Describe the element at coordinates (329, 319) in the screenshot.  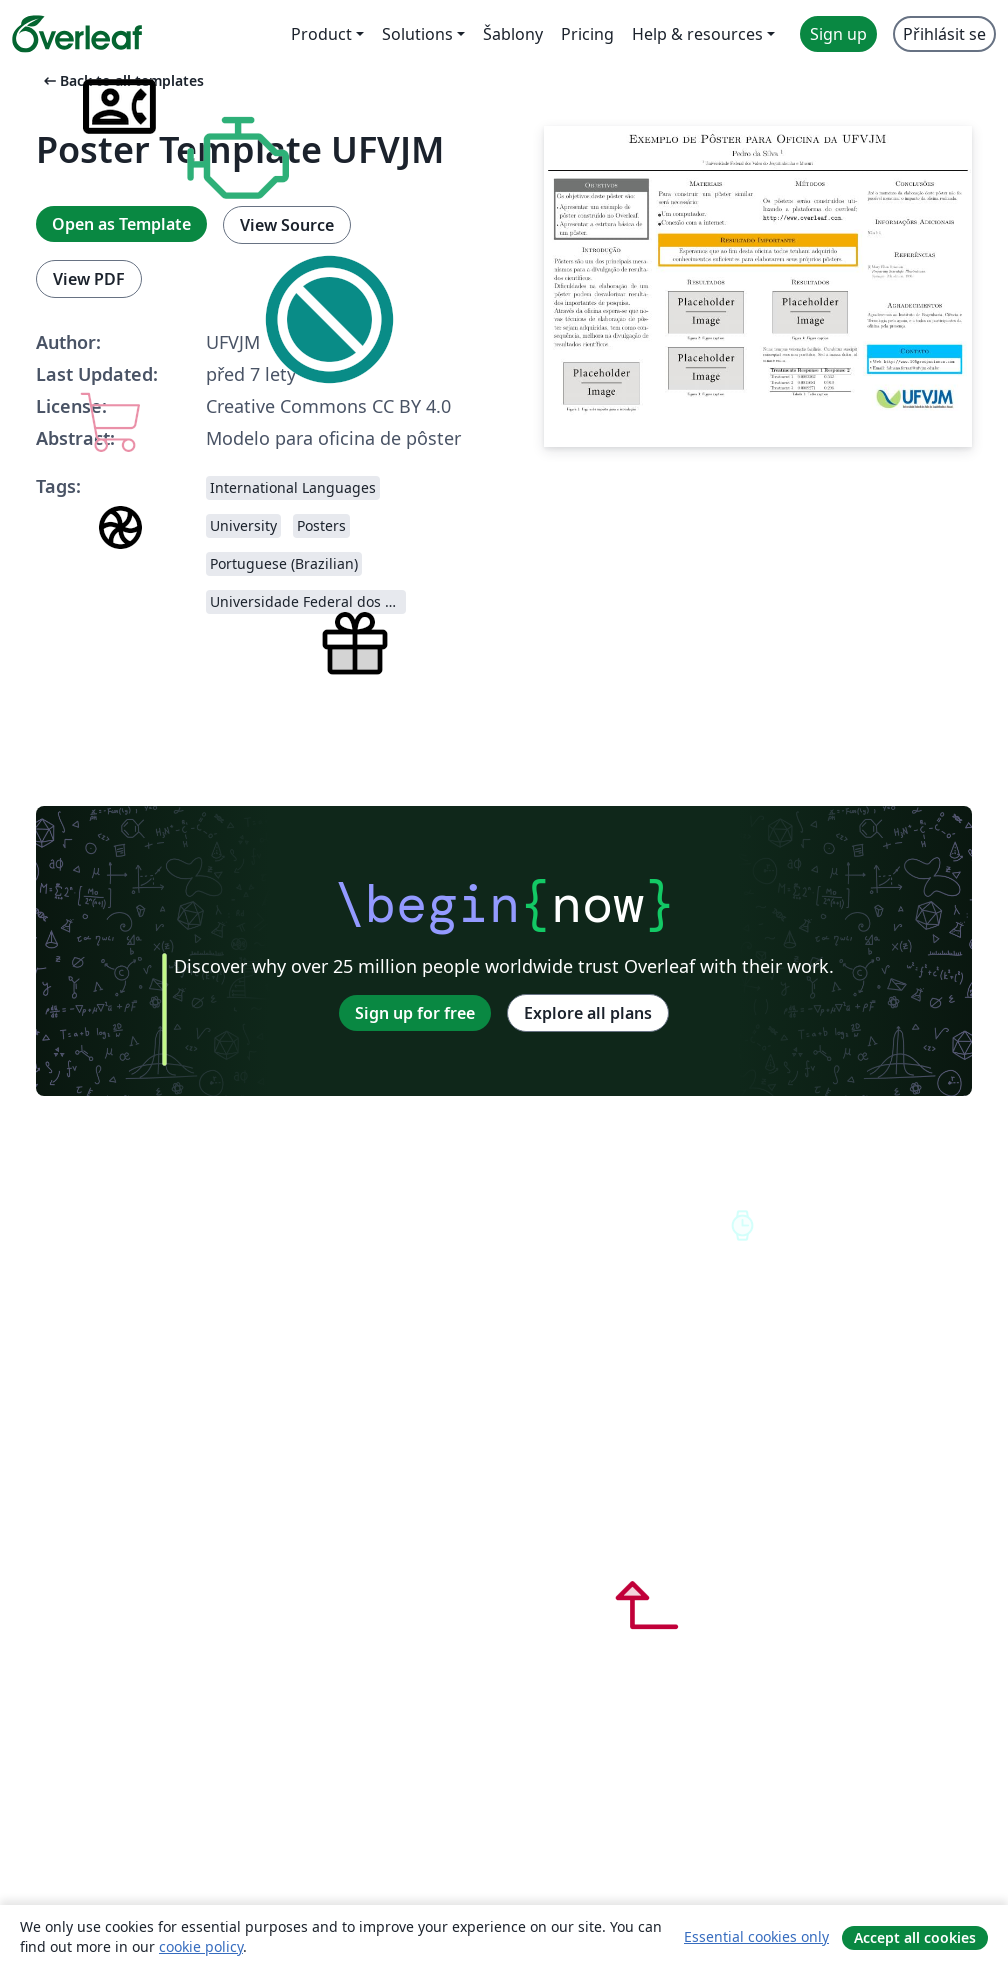
I see `indicates a blocked or prohibited action` at that location.